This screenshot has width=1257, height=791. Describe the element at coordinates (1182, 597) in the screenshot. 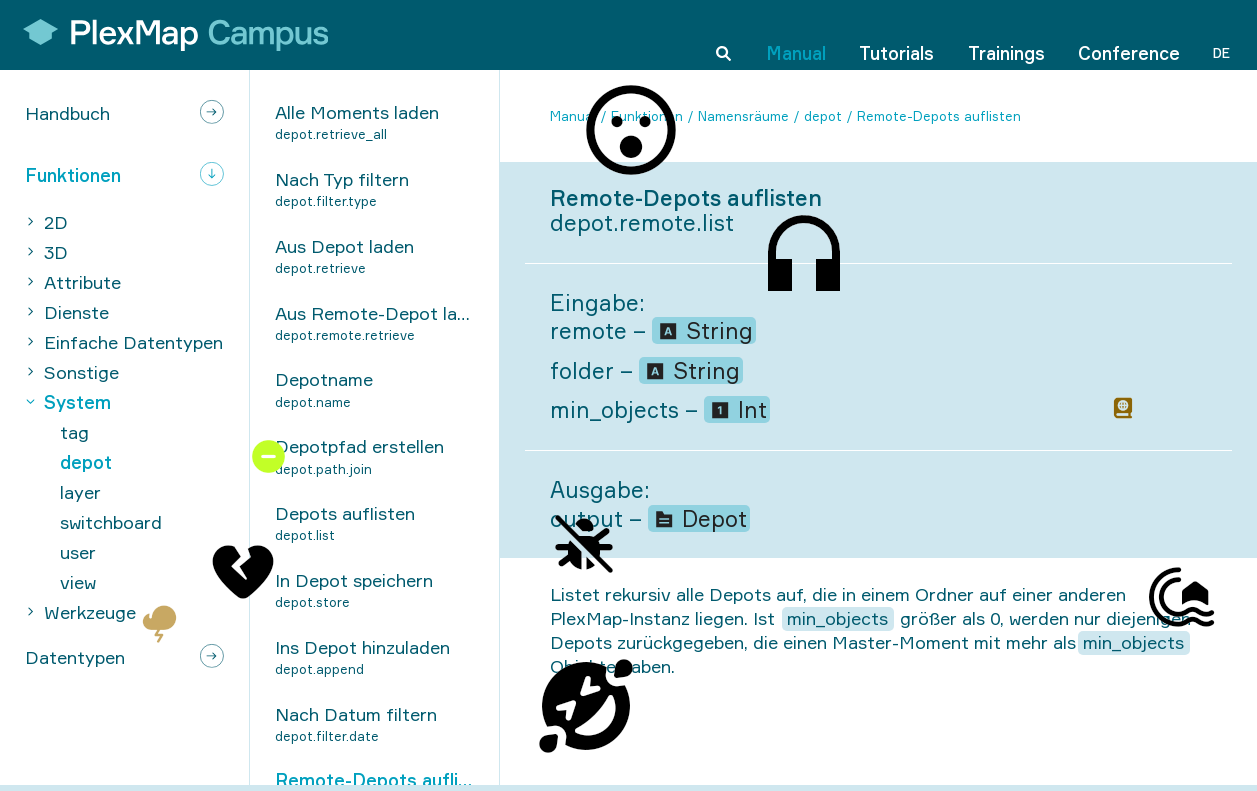

I see `indicates tsunami or flood warning for residential area` at that location.